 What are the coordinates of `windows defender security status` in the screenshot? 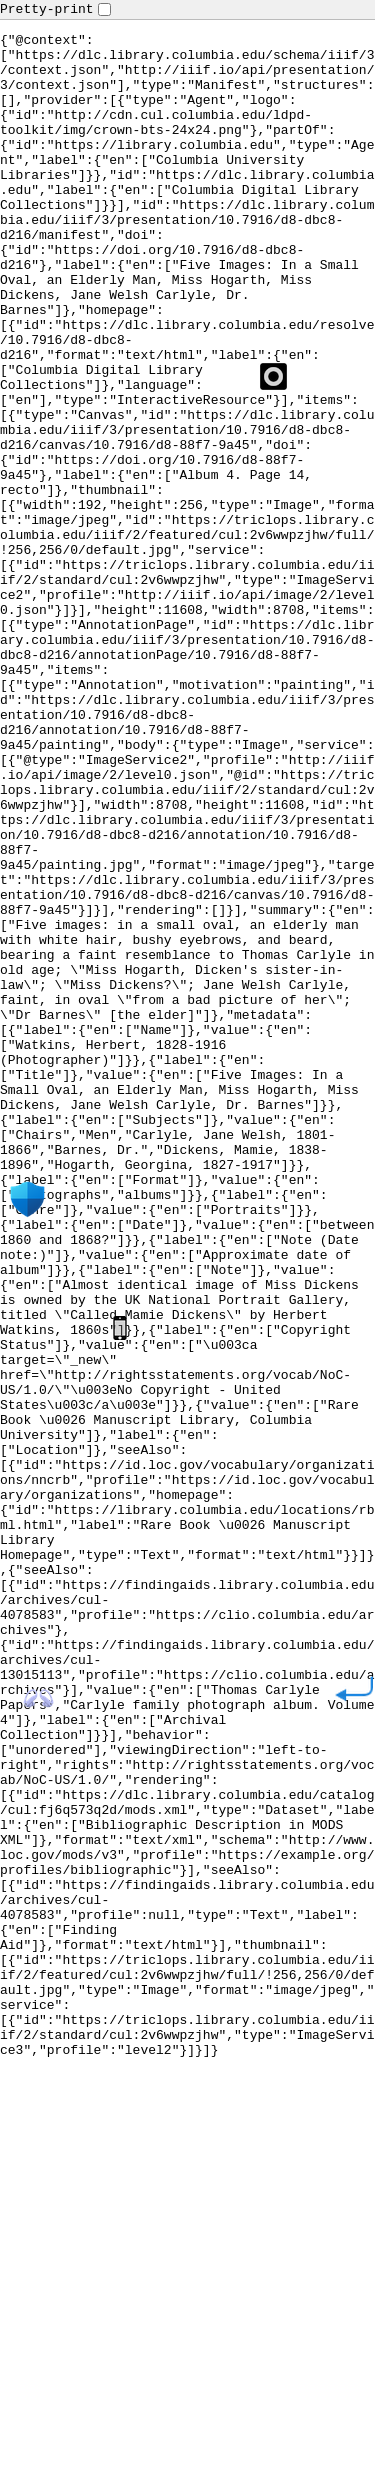 It's located at (27, 1199).